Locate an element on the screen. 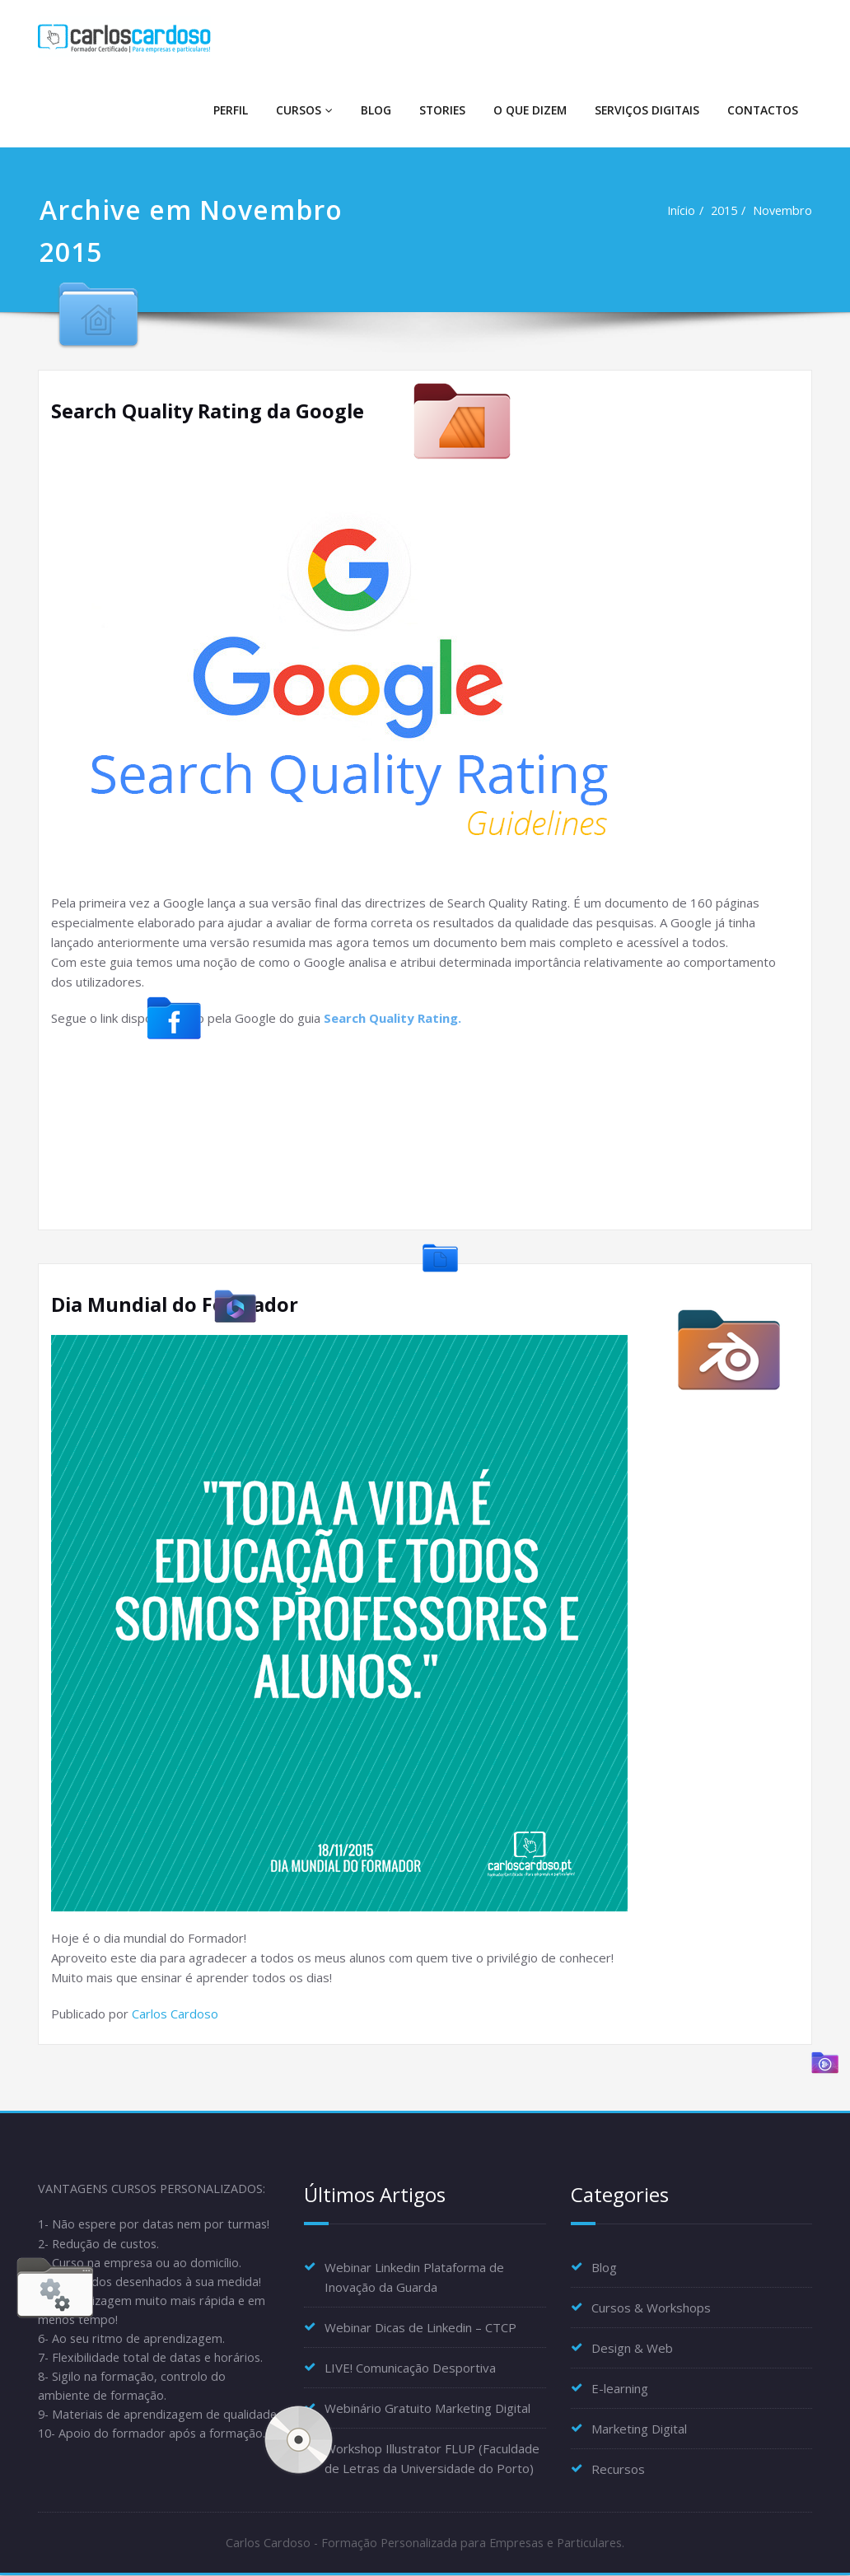 The width and height of the screenshot is (850, 2576). open affinity publisher project folder is located at coordinates (461, 423).